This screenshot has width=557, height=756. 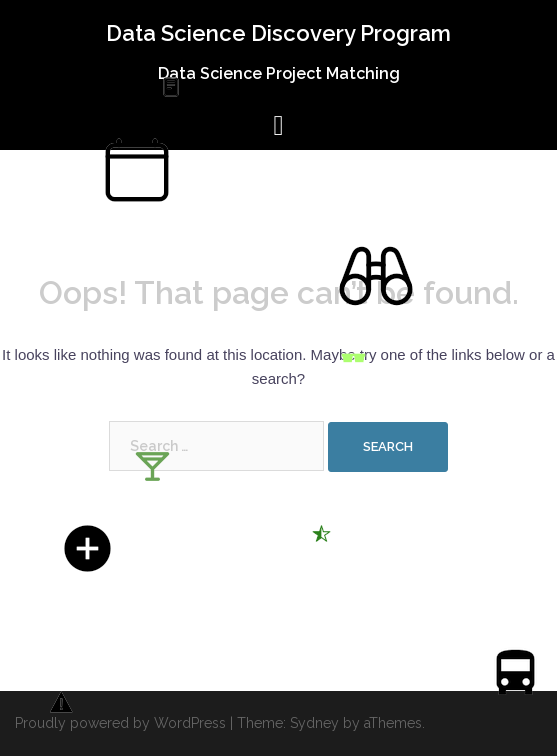 What do you see at coordinates (353, 357) in the screenshot?
I see `enable reading or accessibility mode` at bounding box center [353, 357].